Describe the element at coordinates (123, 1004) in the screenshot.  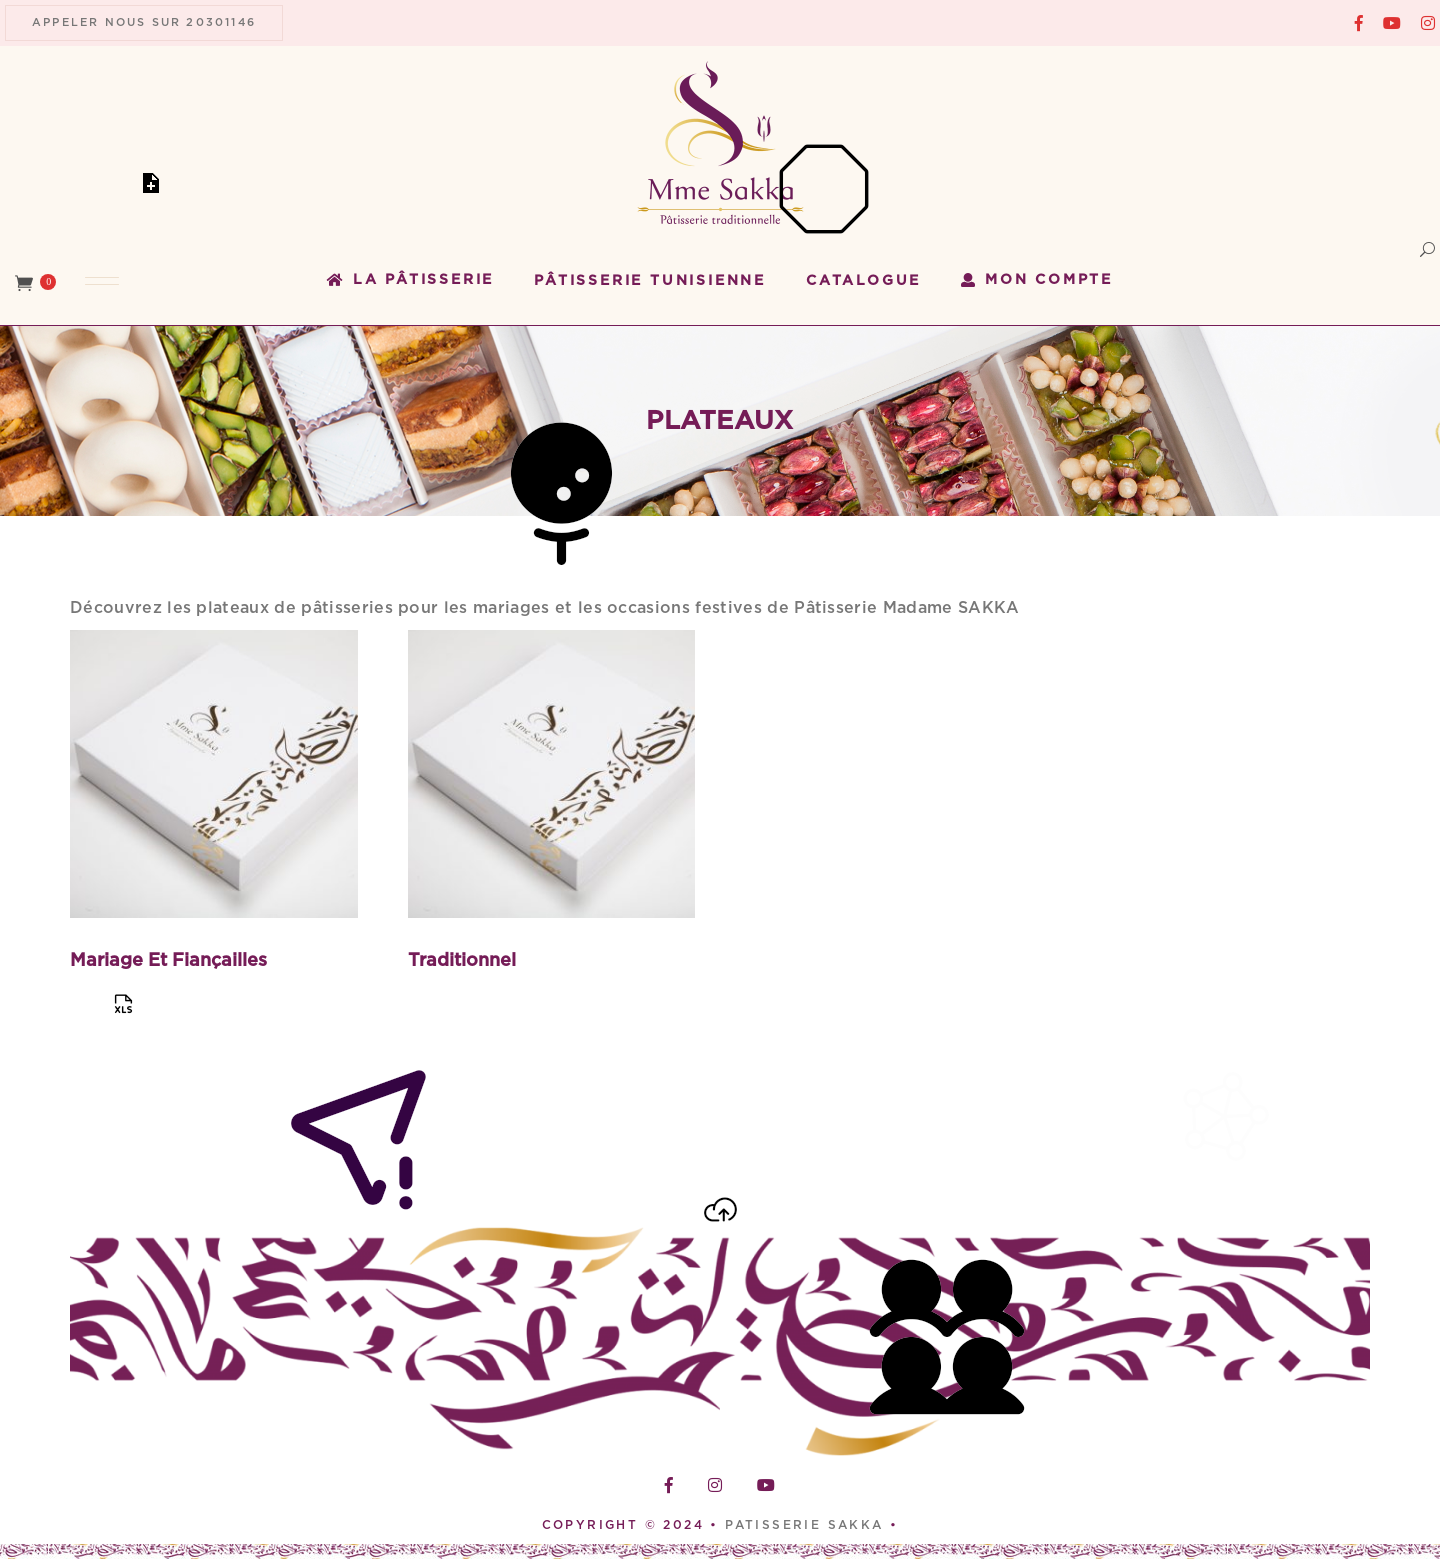
I see `open or view an Excel spreadsheet file` at that location.